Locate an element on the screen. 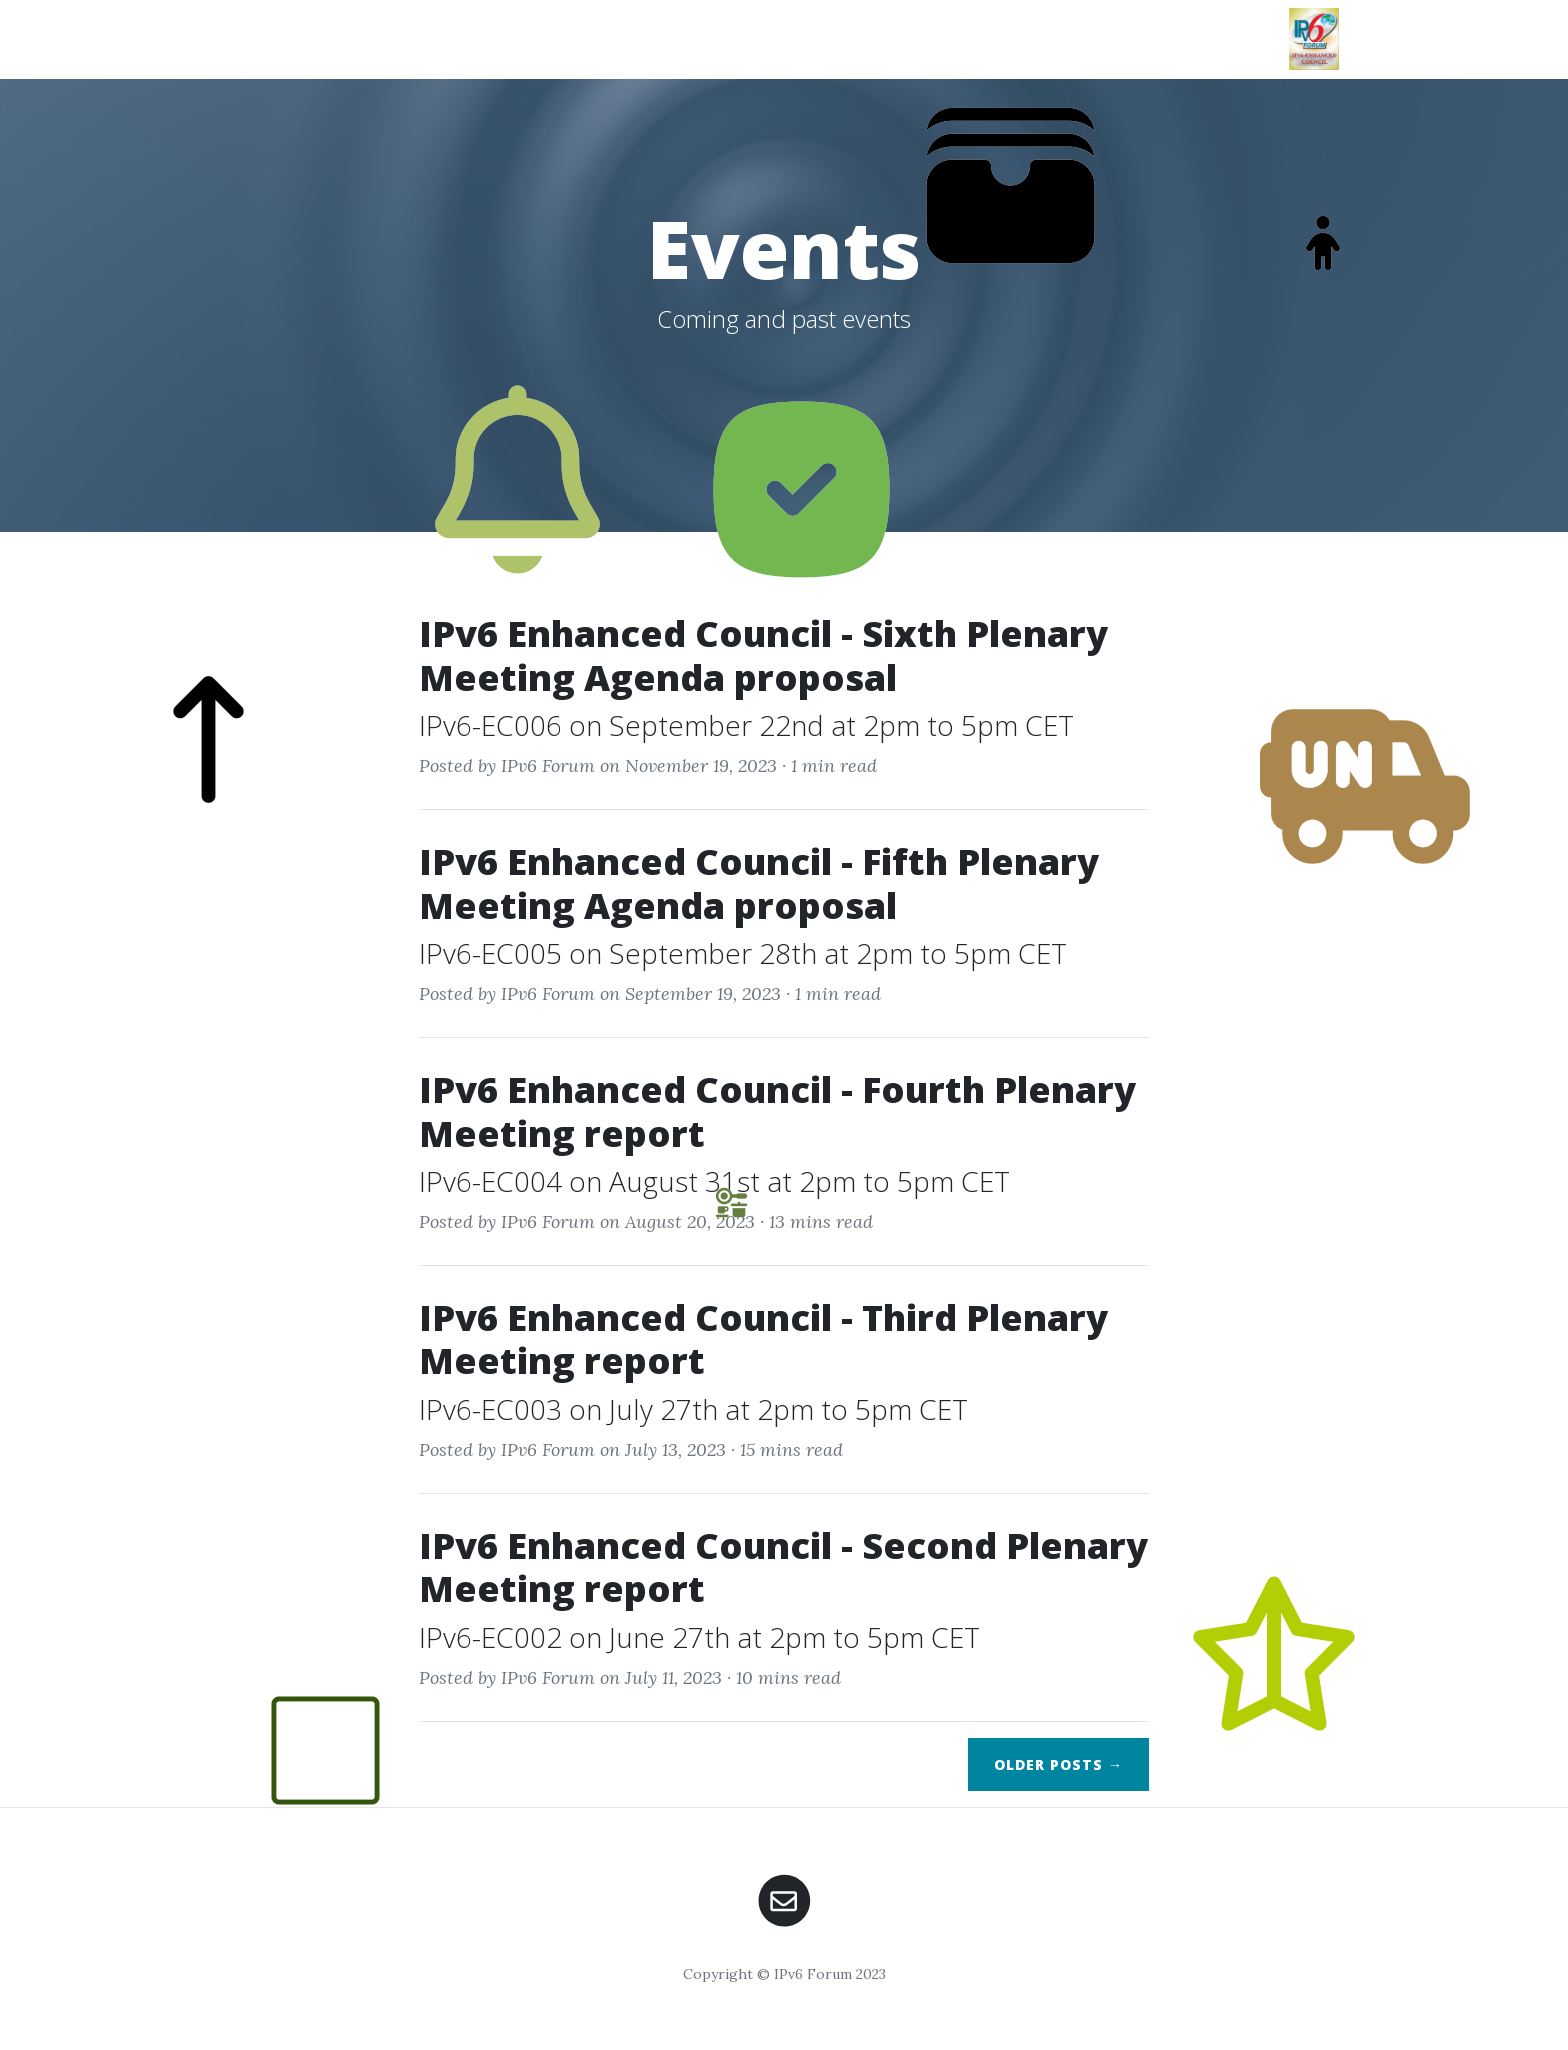 The height and width of the screenshot is (2050, 1568). indicates a partial or half-star rating is located at coordinates (1274, 1661).